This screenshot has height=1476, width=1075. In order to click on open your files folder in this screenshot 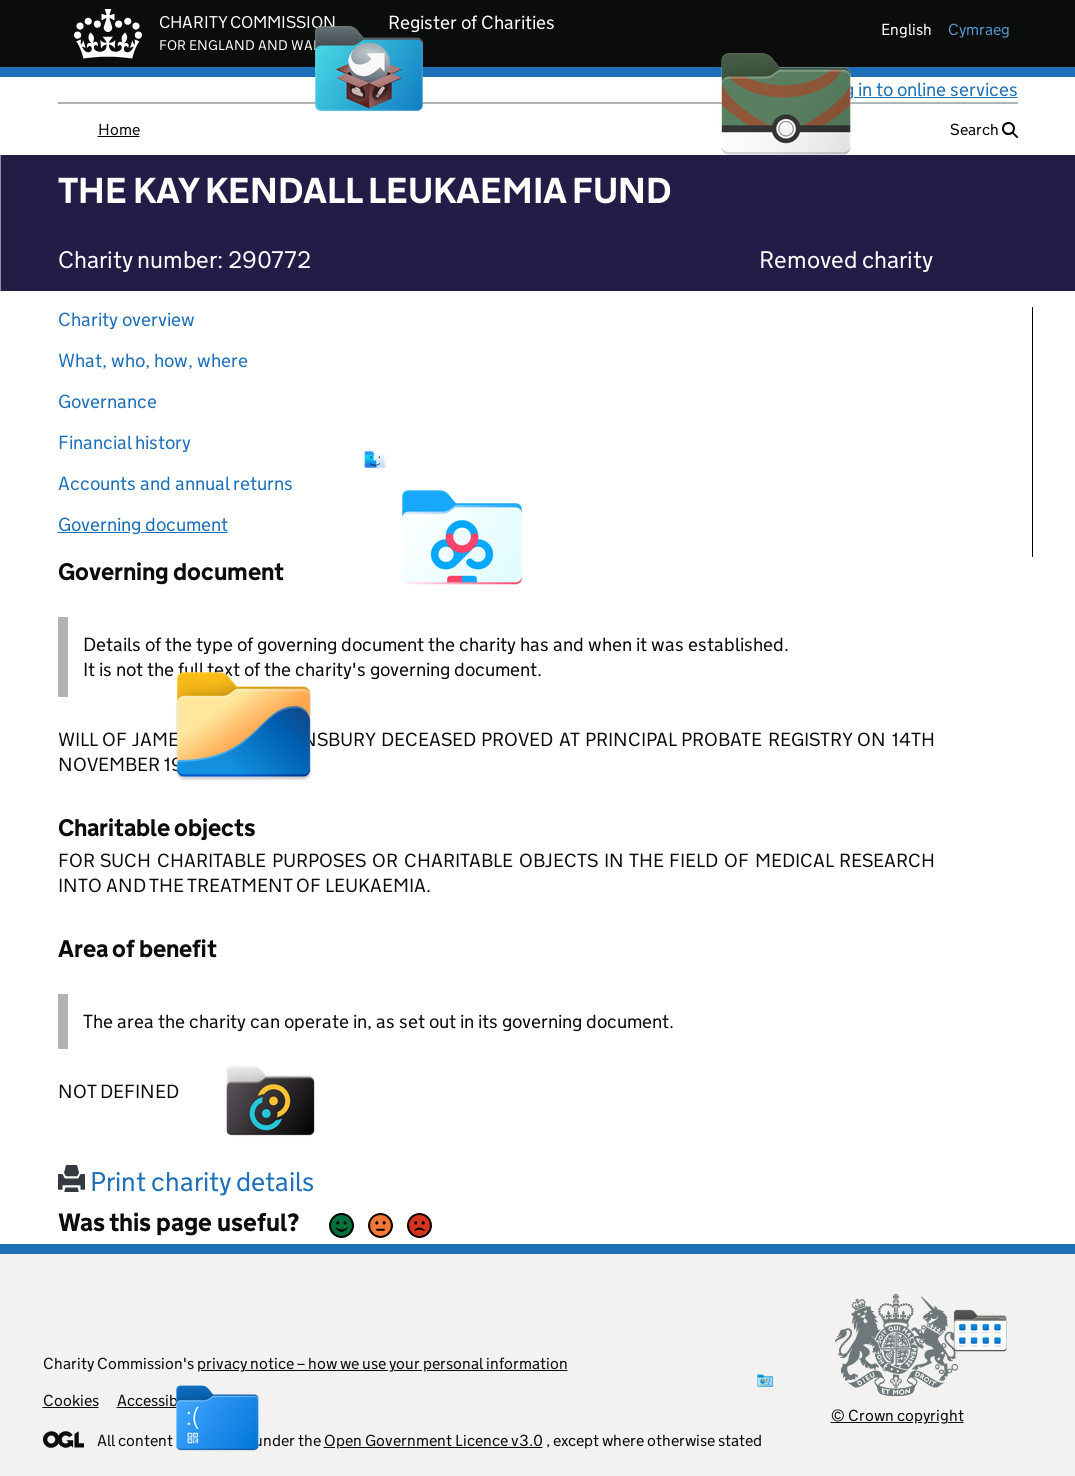, I will do `click(243, 728)`.